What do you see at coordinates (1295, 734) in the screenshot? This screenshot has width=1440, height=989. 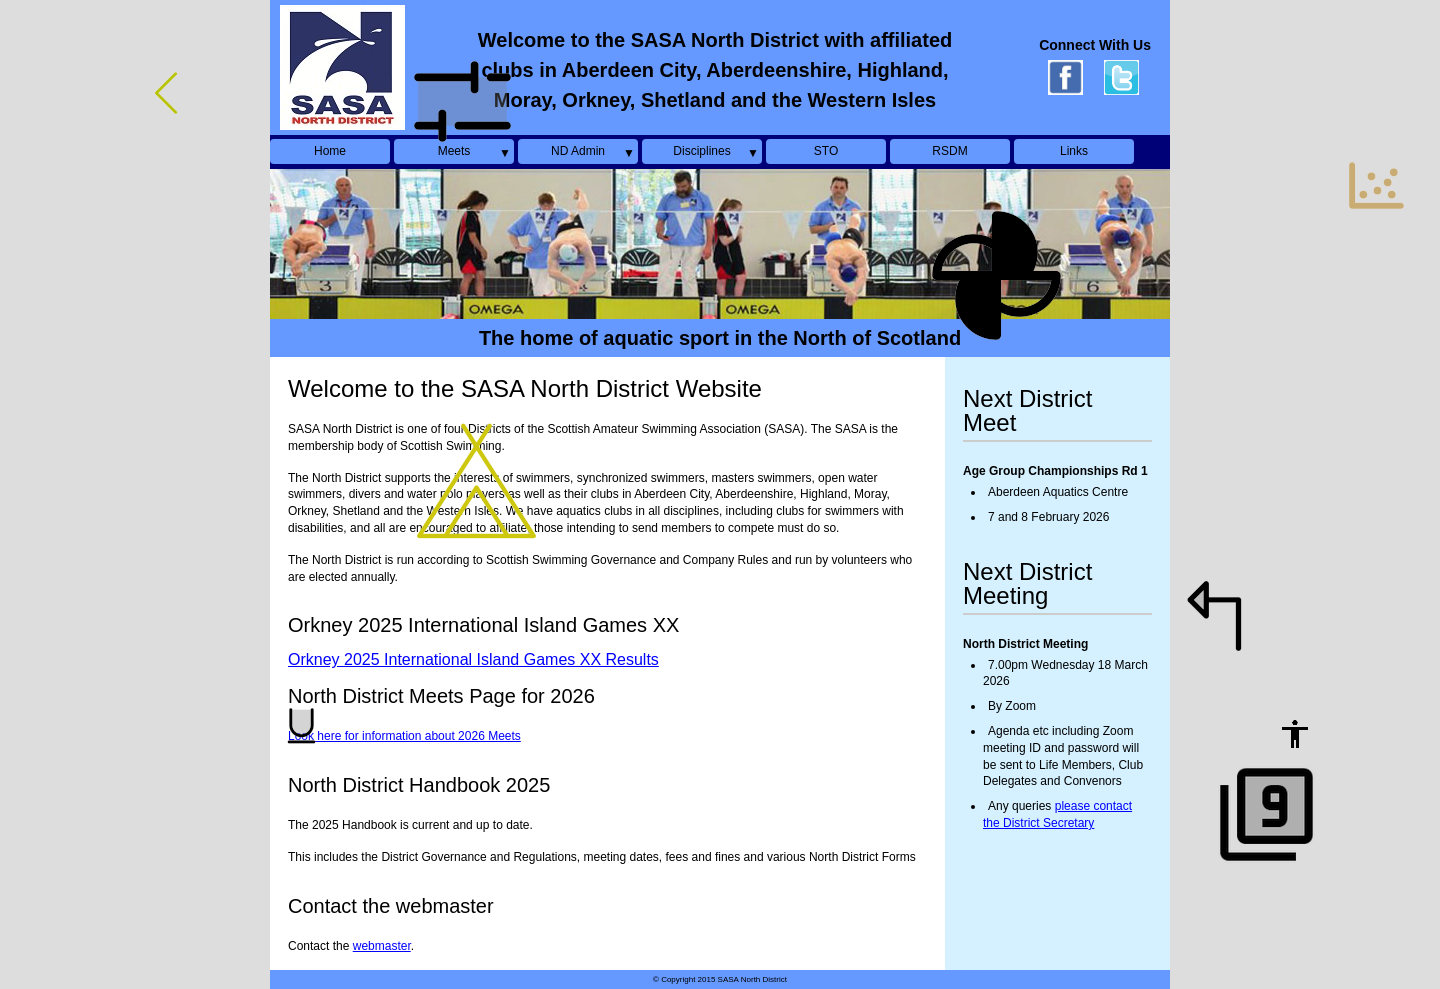 I see `access accessibility settings` at bounding box center [1295, 734].